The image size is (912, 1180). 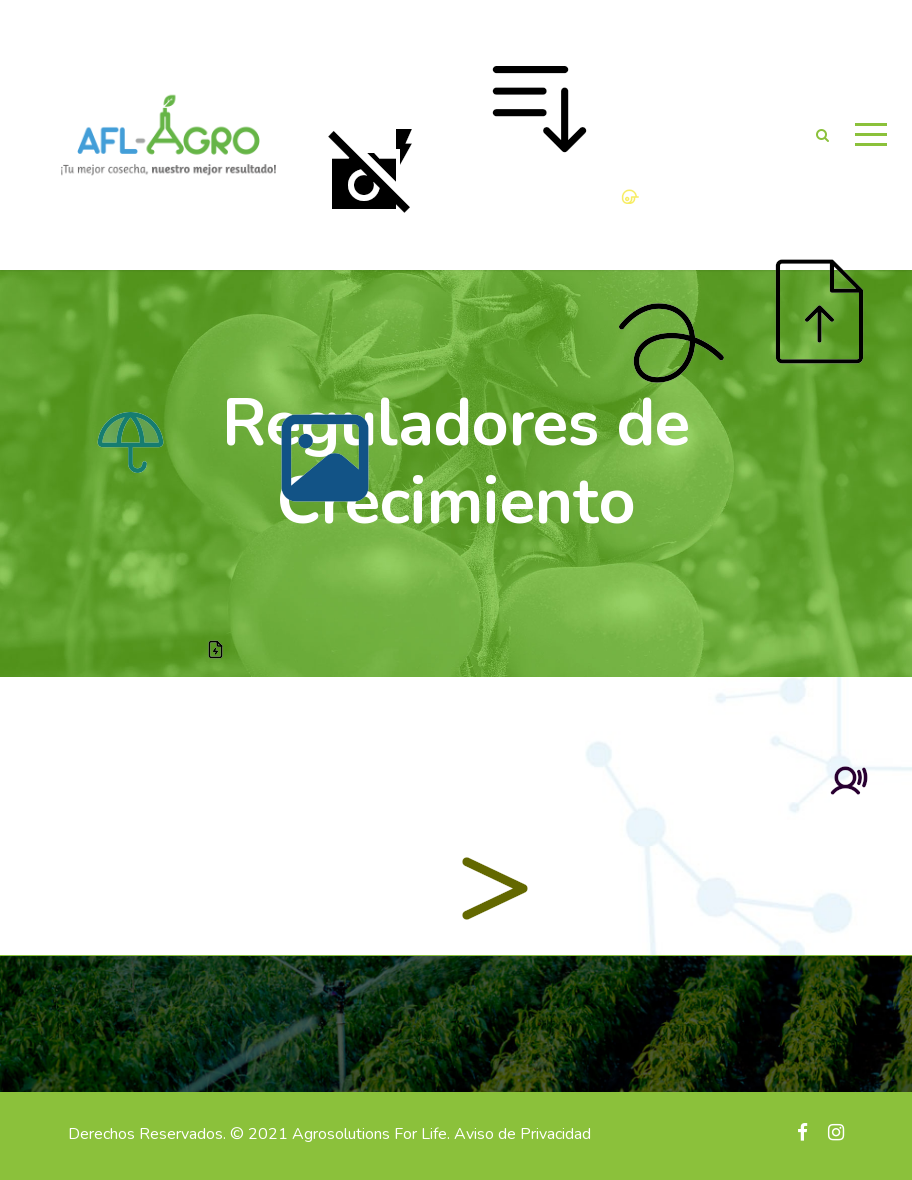 I want to click on navigate to the next item or page, so click(x=490, y=888).